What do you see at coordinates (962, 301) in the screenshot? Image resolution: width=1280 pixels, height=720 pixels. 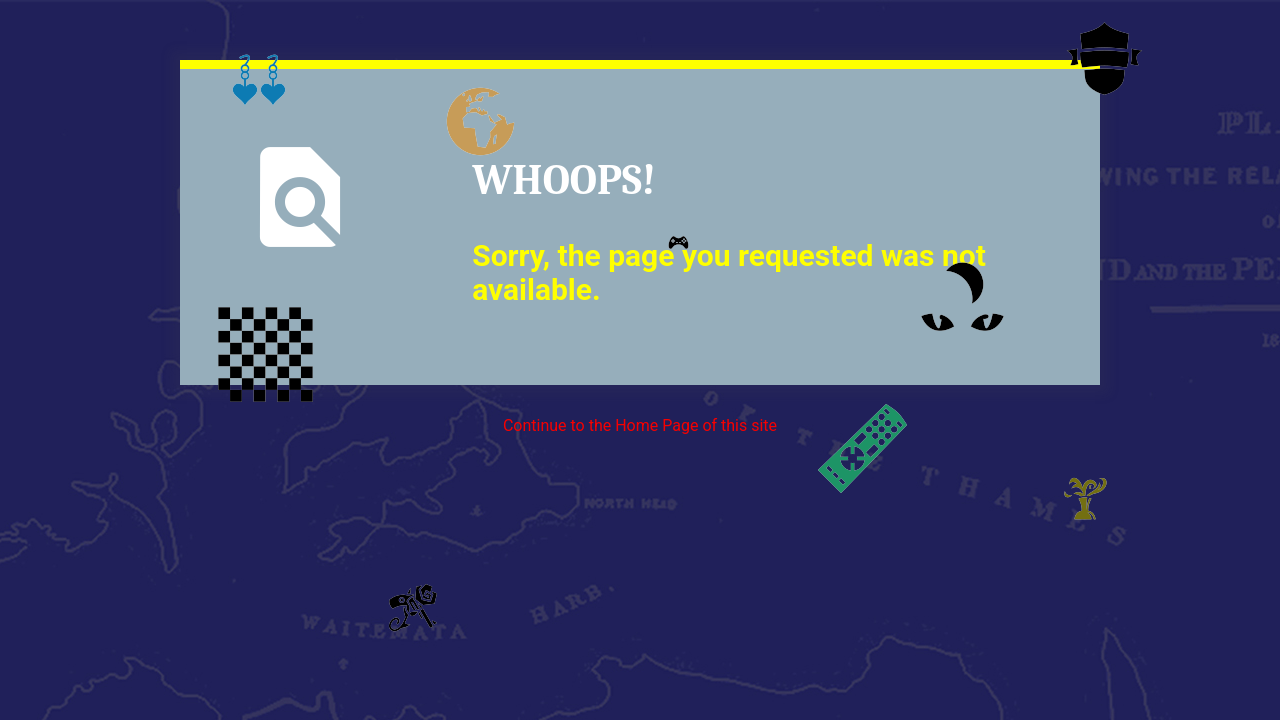 I see `toggle night vision mode` at bounding box center [962, 301].